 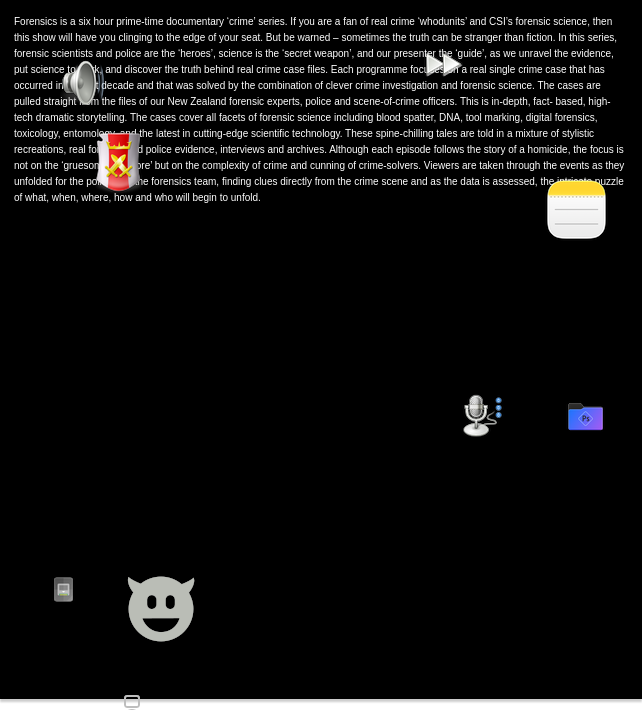 I want to click on insert a mischievous or playful emoji, so click(x=161, y=609).